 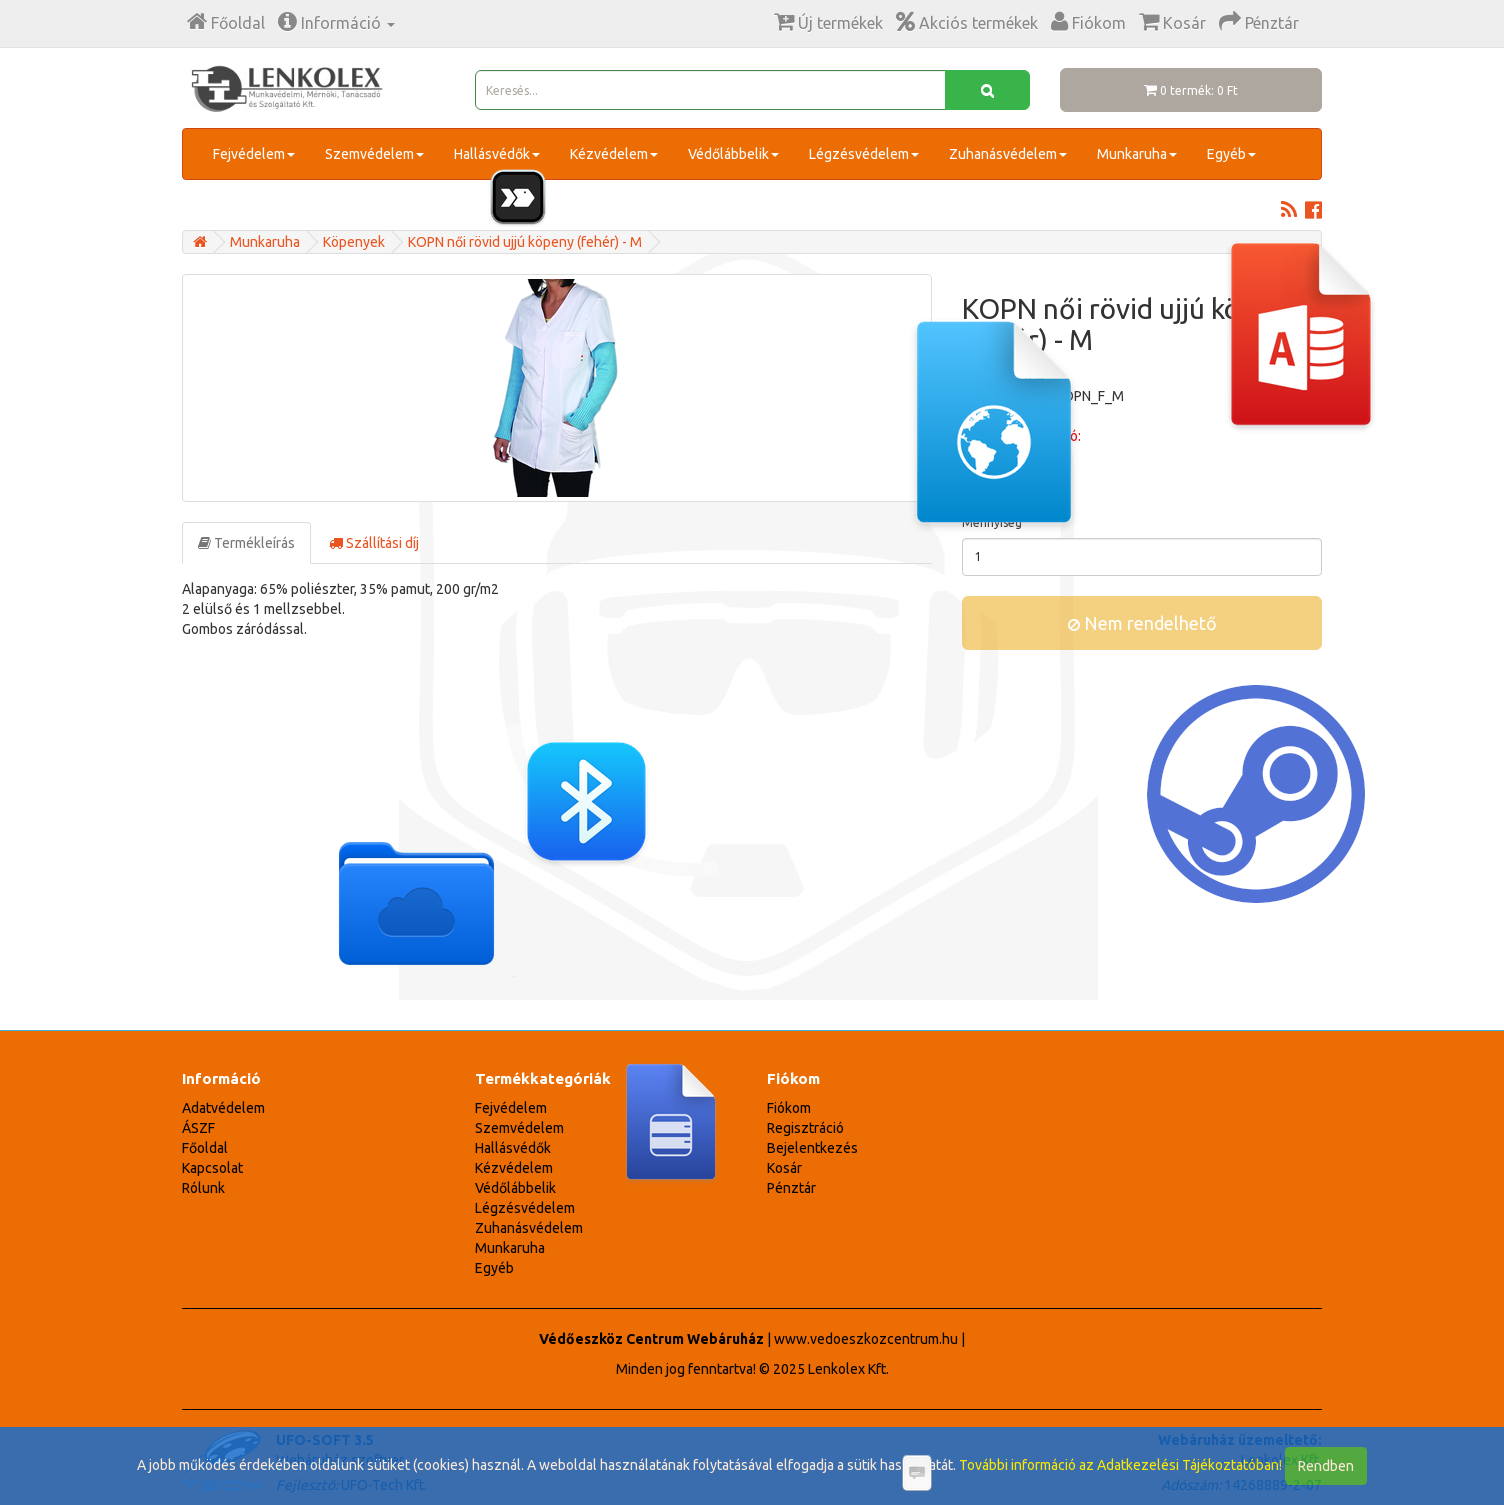 What do you see at coordinates (416, 903) in the screenshot?
I see `access cloud-synced files and folders` at bounding box center [416, 903].